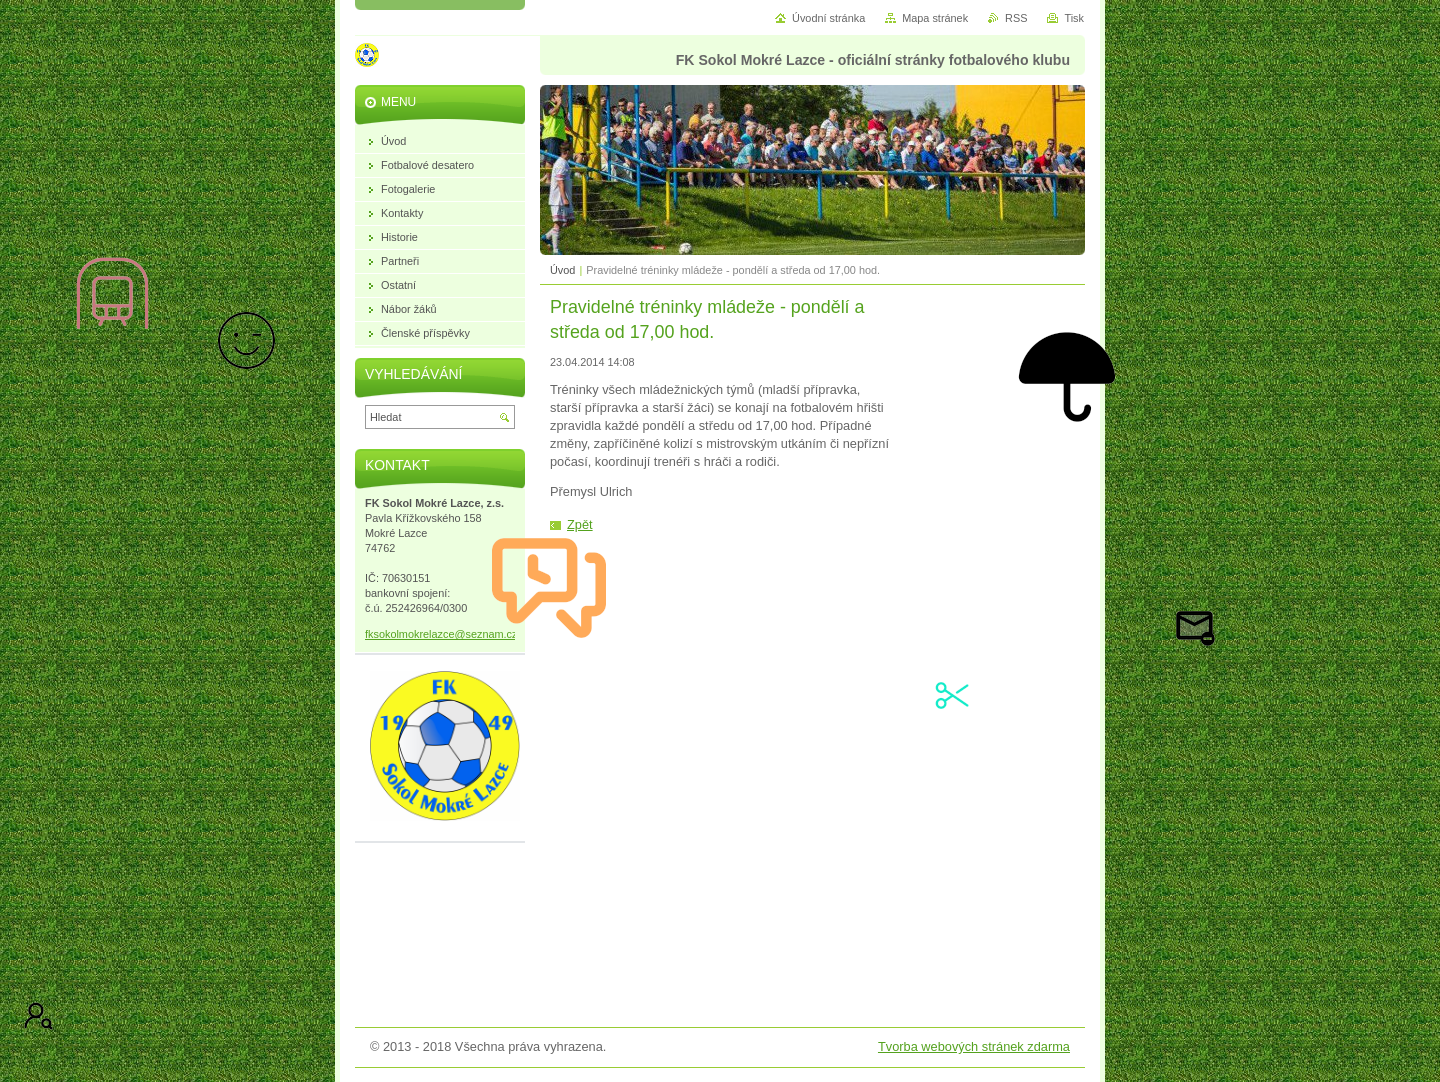  I want to click on unsubscribe from email list, so click(1194, 629).